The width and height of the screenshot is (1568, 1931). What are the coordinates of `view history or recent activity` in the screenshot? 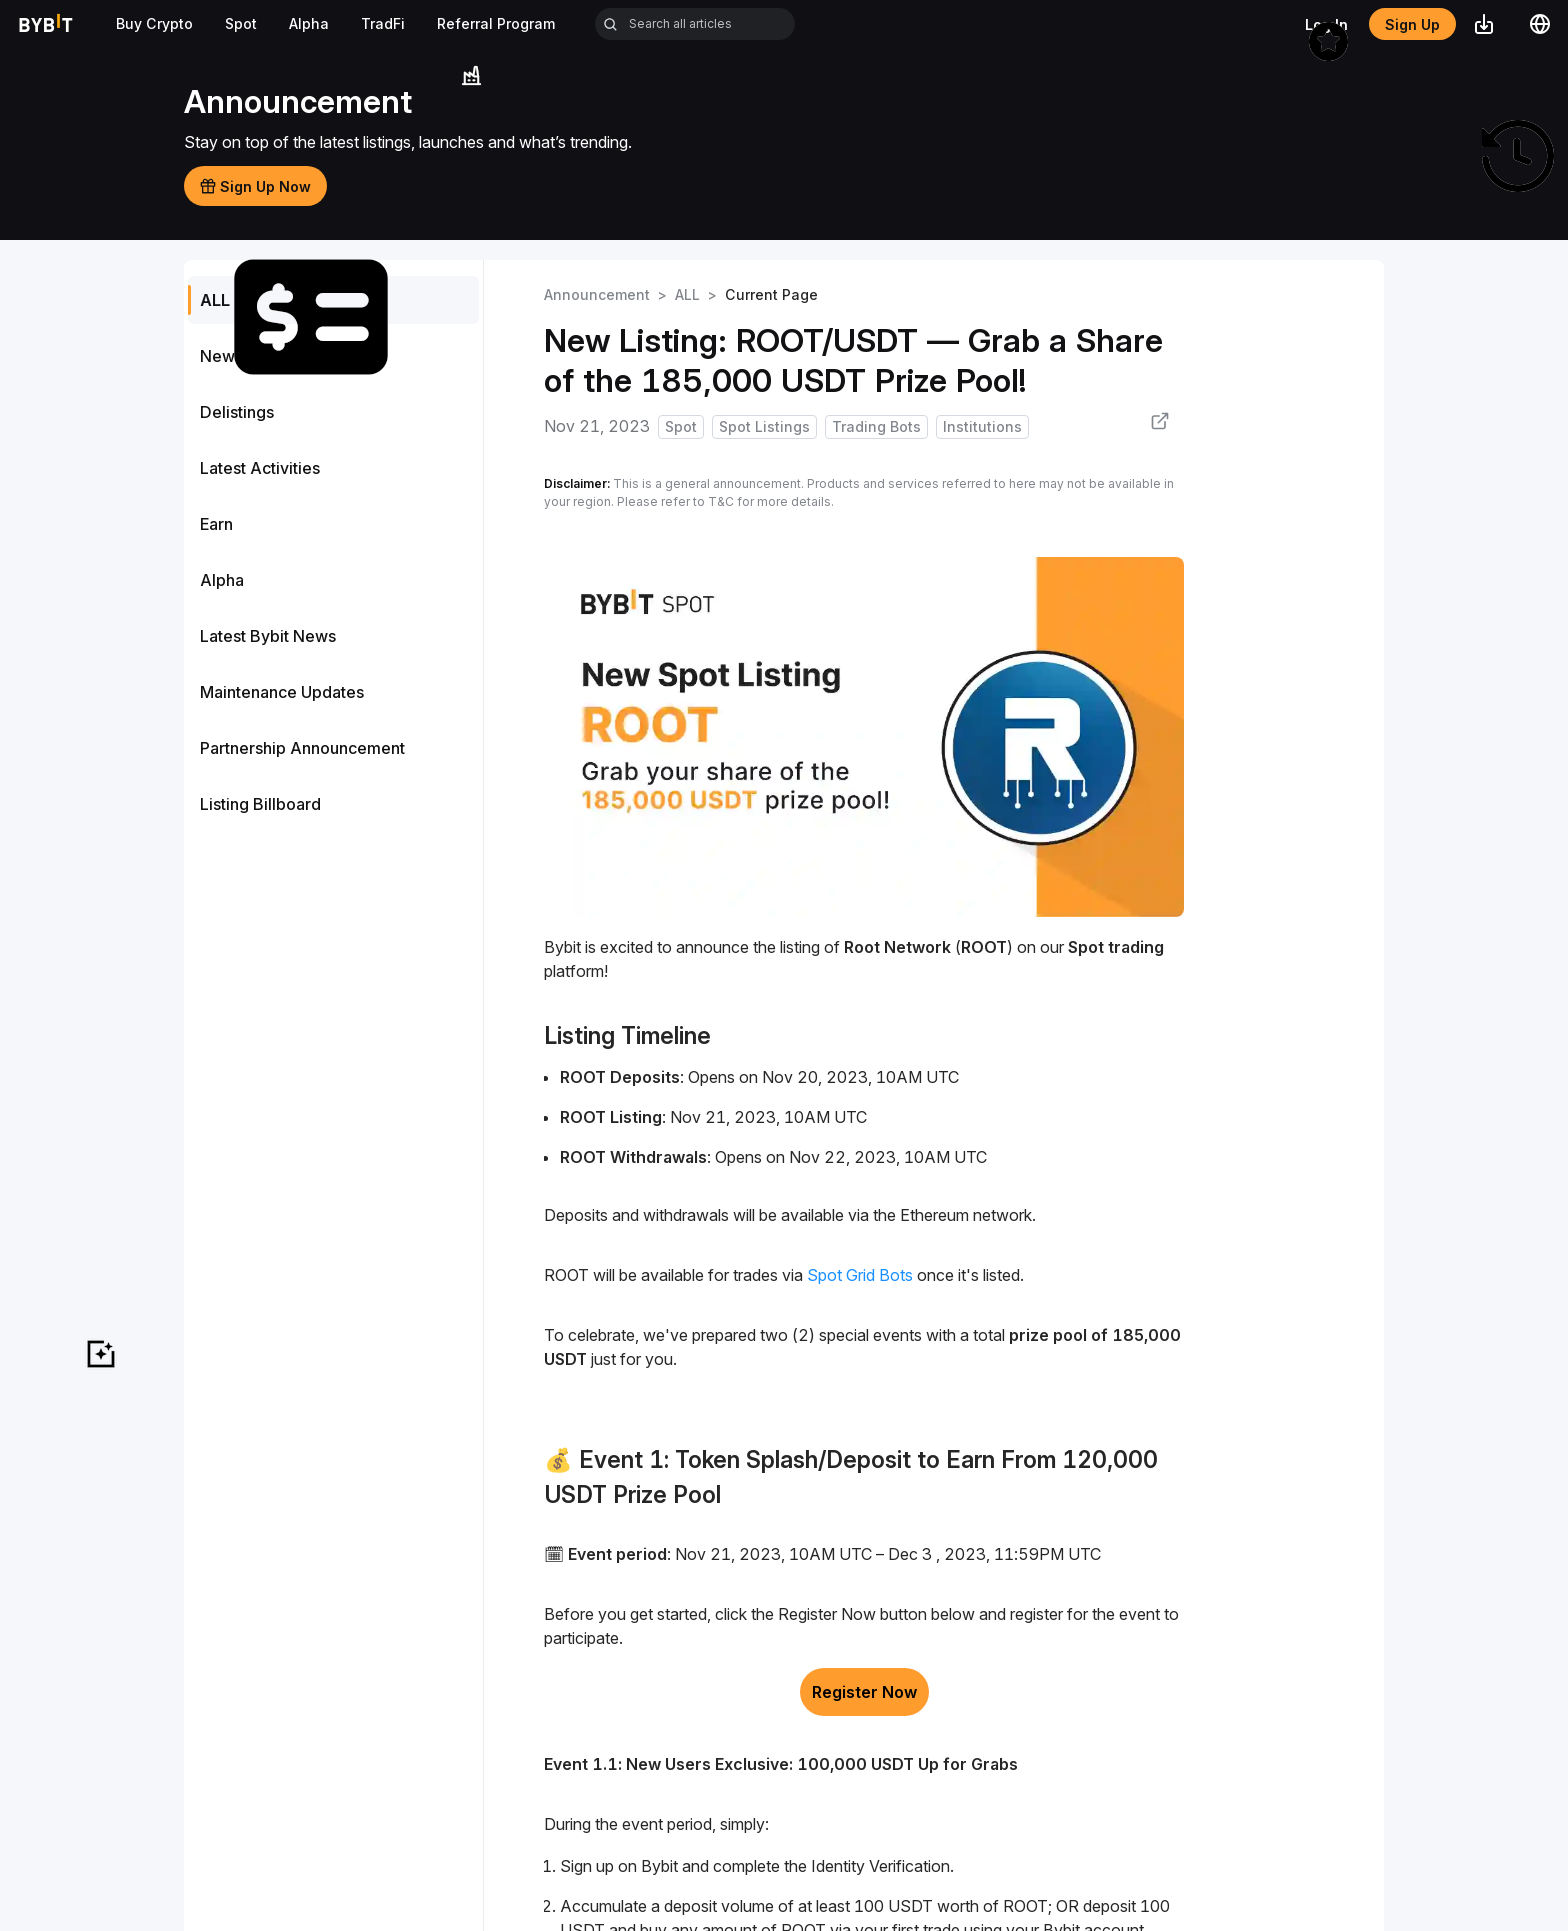 It's located at (1518, 156).